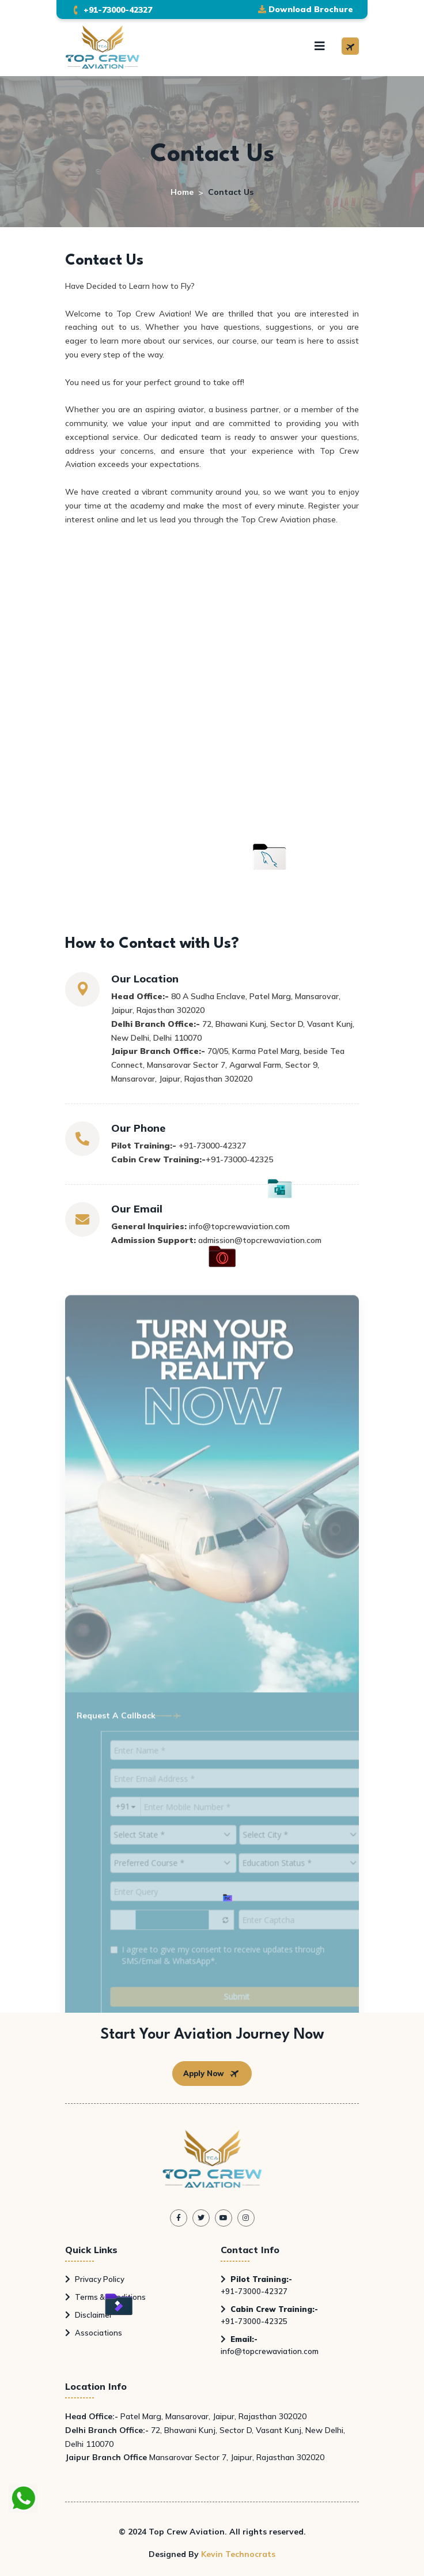  I want to click on folder containing Microsoft Forms files, so click(279, 1189).